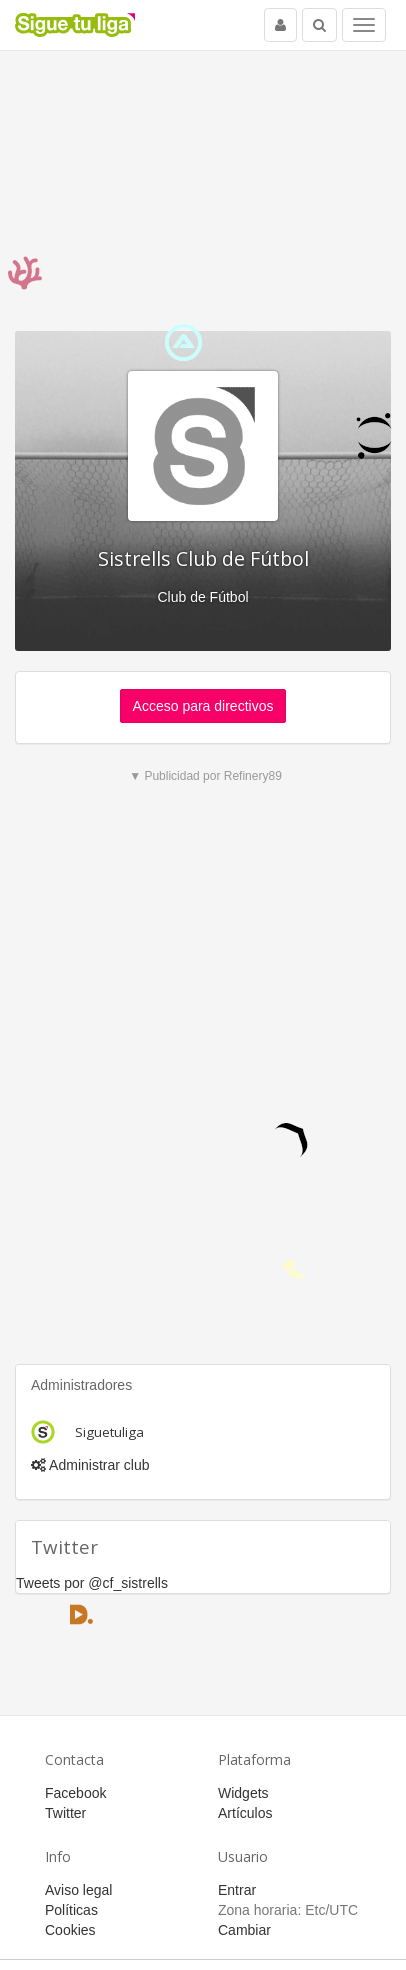  Describe the element at coordinates (294, 1268) in the screenshot. I see `Flask web framework logo` at that location.